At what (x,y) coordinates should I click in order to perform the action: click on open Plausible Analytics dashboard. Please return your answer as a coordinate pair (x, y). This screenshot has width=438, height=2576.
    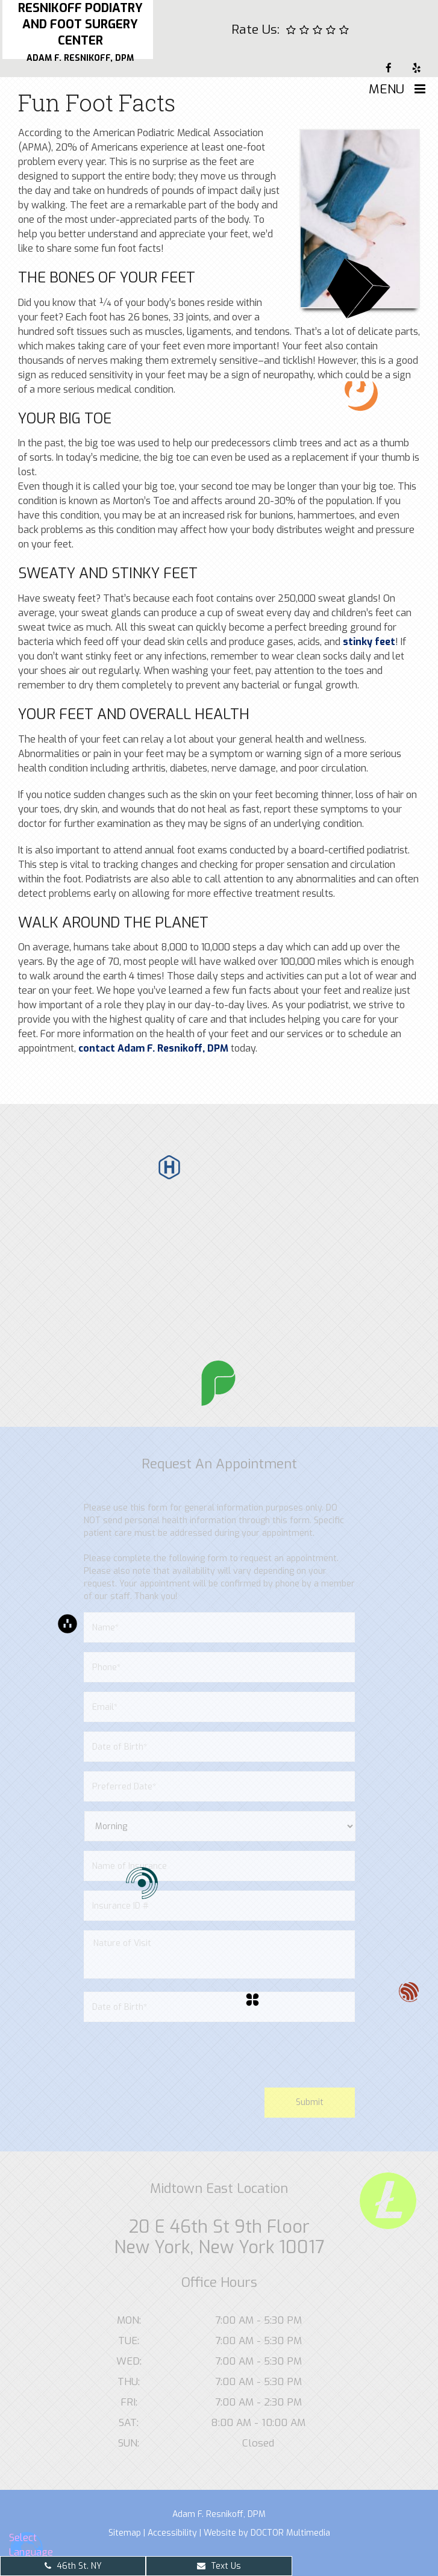
    Looking at the image, I should click on (218, 1383).